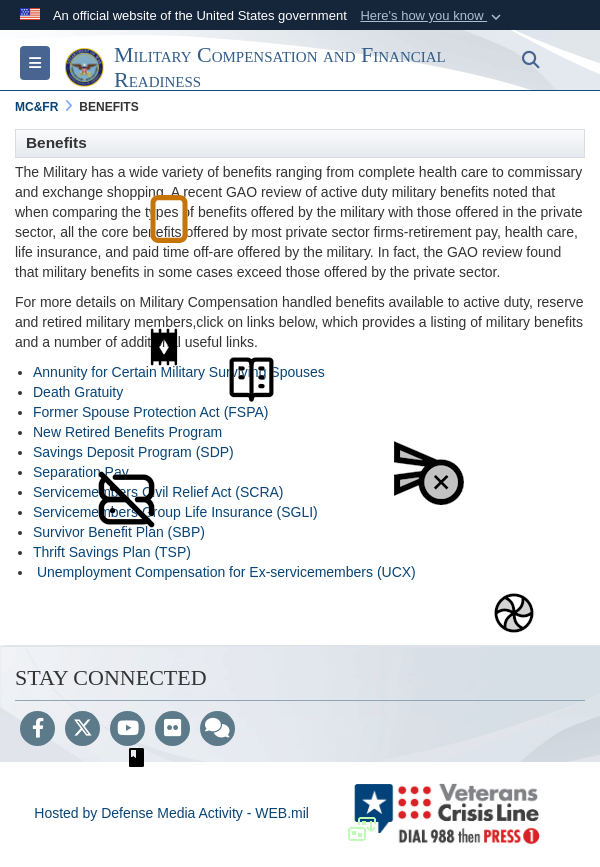 The image size is (600, 867). I want to click on cancel a scheduled message, so click(427, 468).